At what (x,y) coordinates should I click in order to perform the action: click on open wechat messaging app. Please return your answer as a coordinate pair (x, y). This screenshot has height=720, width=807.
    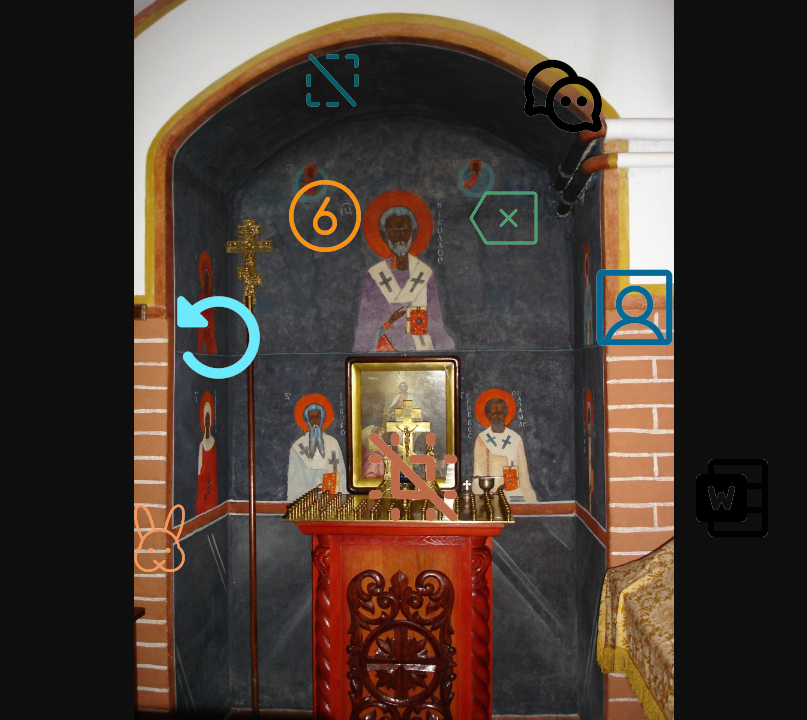
    Looking at the image, I should click on (563, 96).